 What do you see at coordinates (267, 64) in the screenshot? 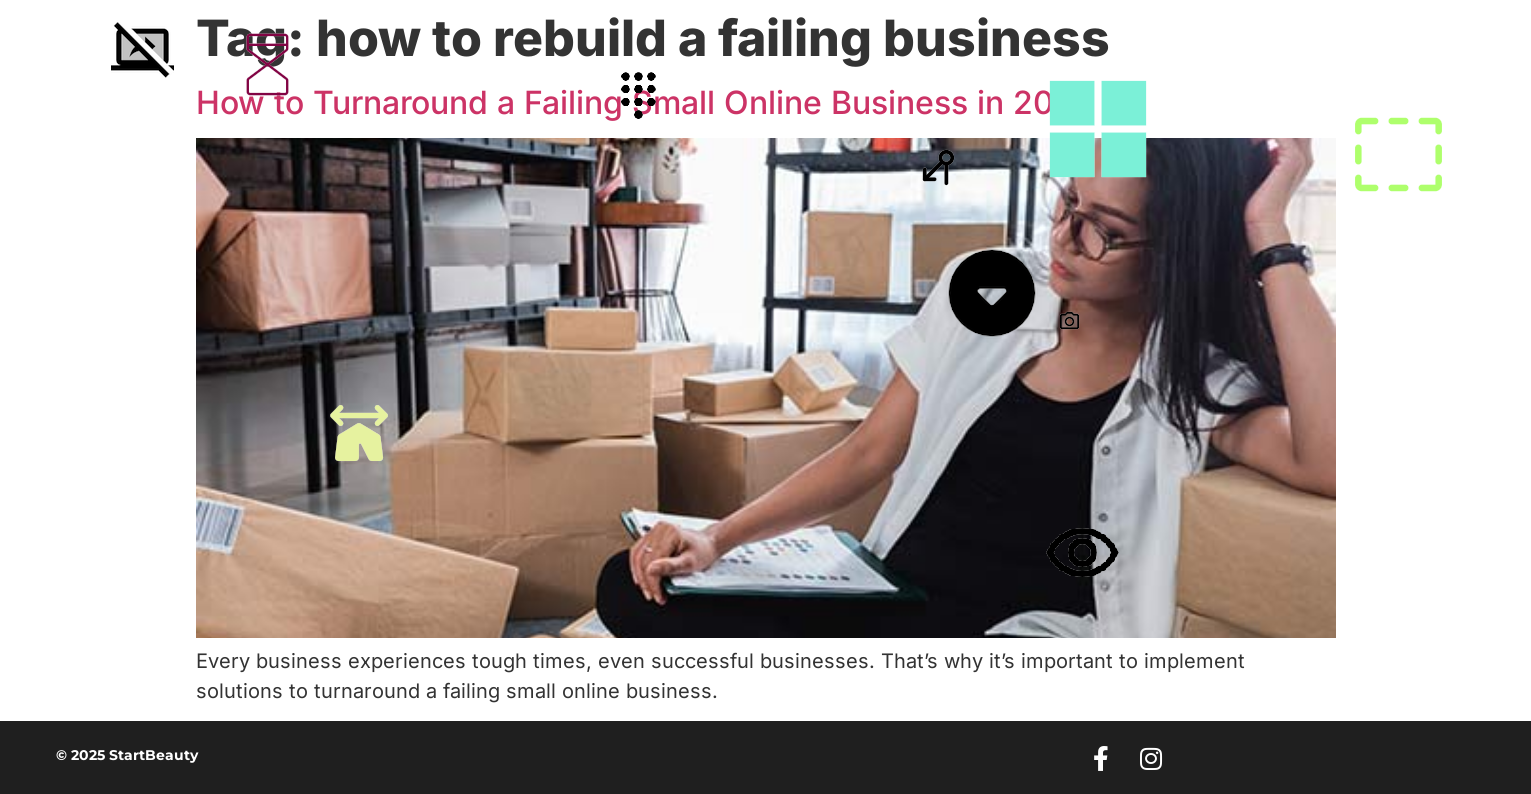
I see `indicates a timer or countdown just started` at bounding box center [267, 64].